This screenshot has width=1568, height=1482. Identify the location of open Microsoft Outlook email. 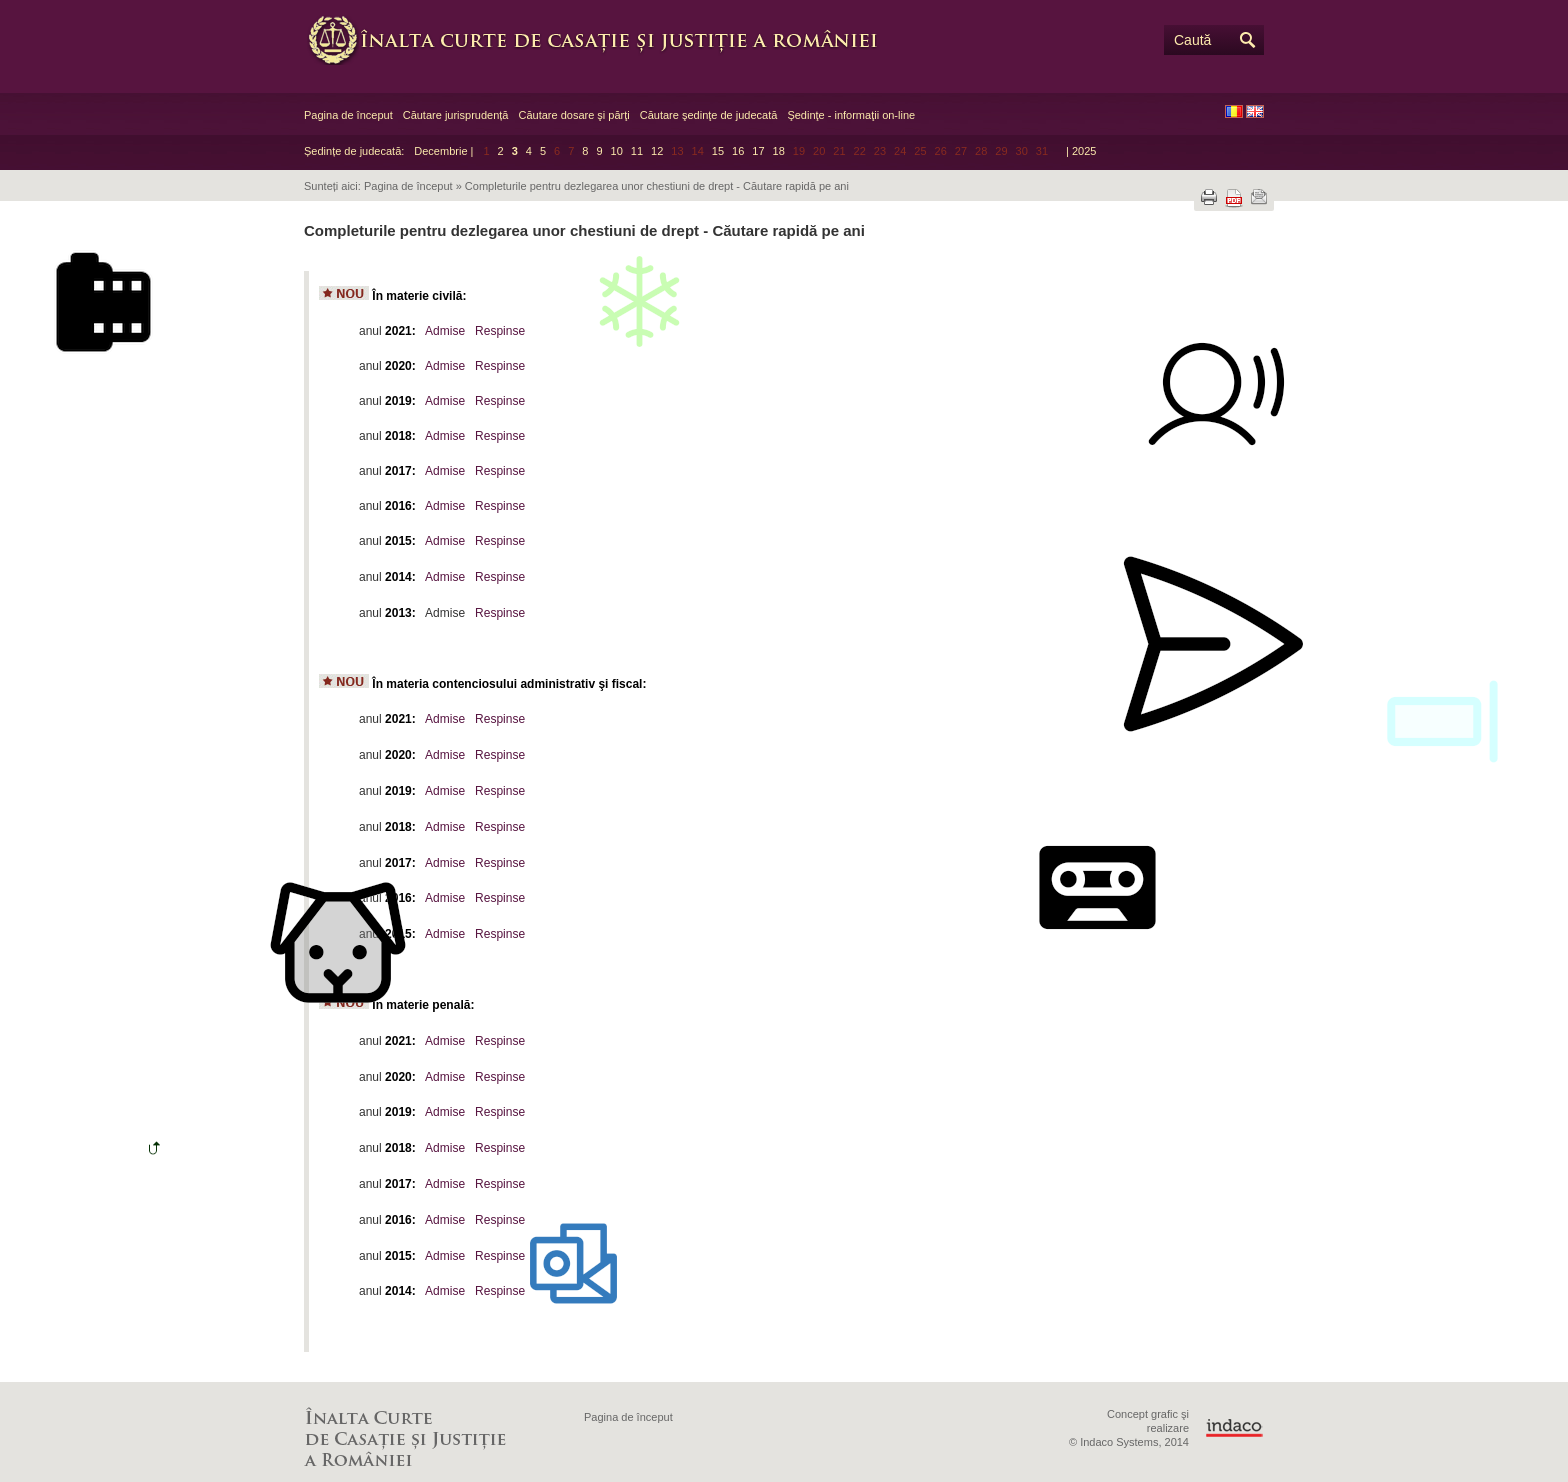
(573, 1263).